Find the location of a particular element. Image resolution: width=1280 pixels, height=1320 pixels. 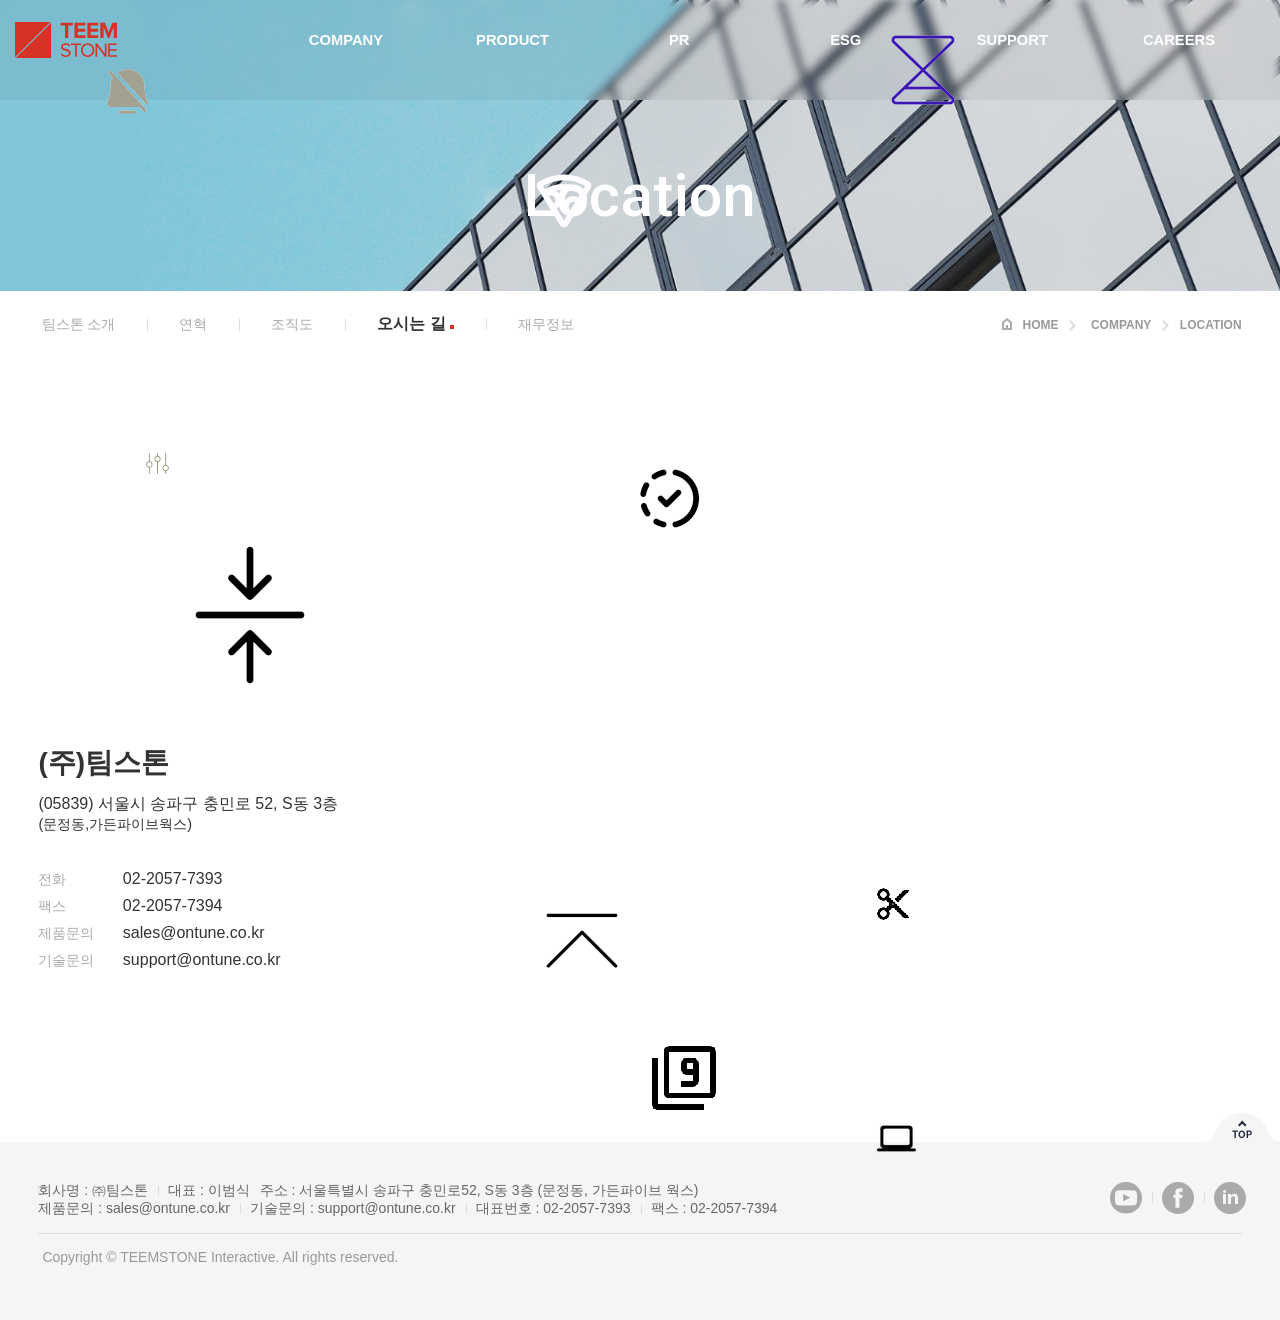

collapse content to top is located at coordinates (582, 939).